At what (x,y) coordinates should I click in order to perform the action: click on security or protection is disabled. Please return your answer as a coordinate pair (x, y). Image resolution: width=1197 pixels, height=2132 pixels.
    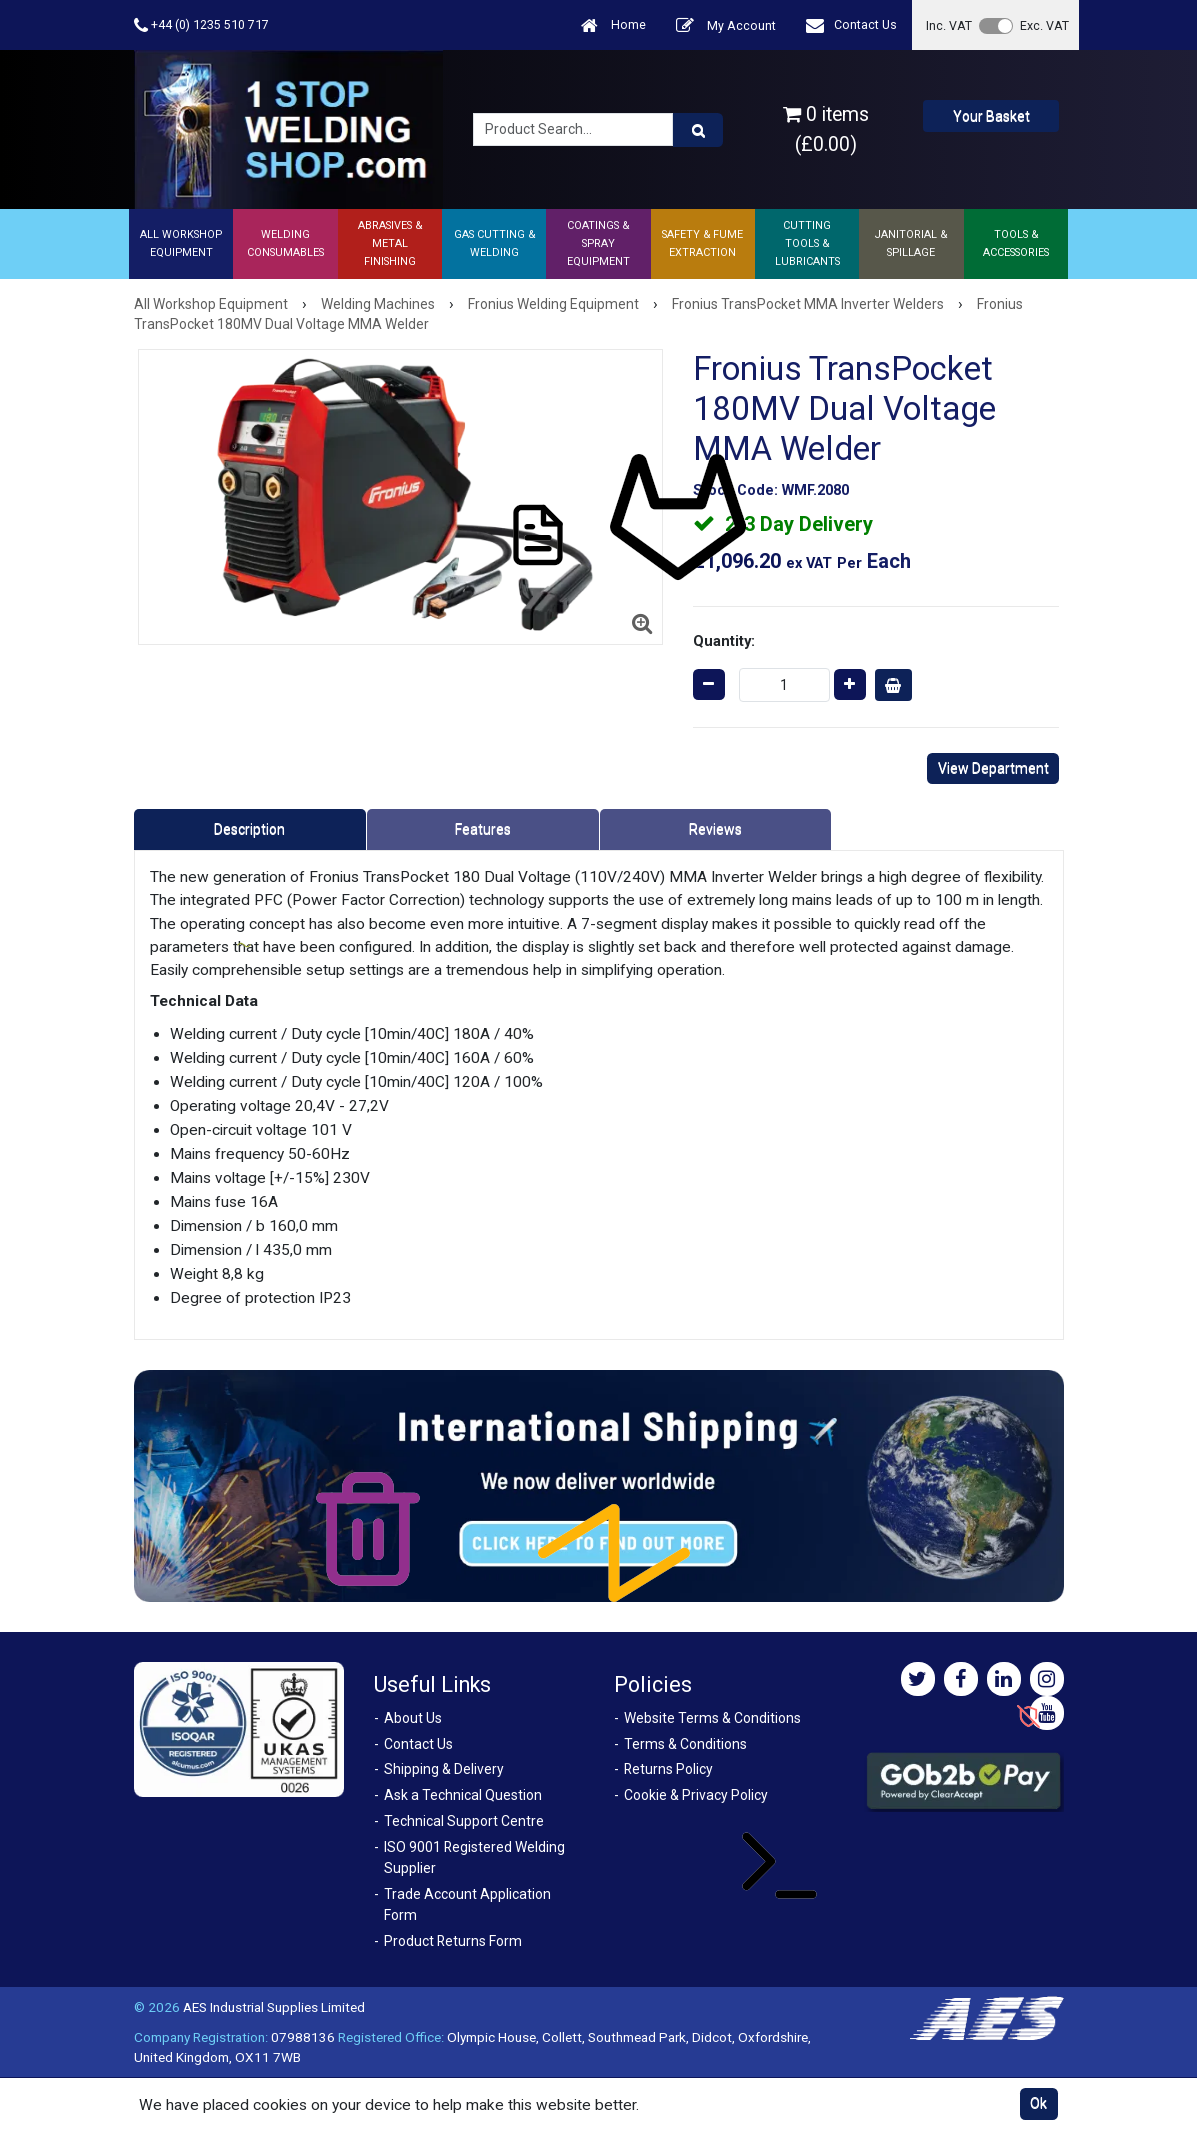
    Looking at the image, I should click on (1028, 1716).